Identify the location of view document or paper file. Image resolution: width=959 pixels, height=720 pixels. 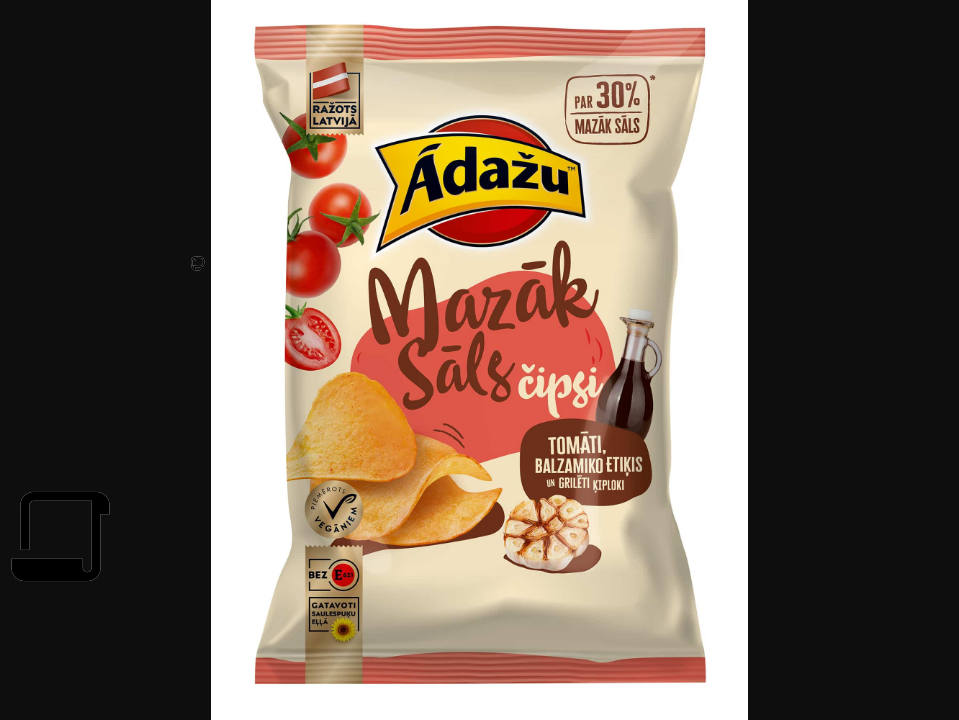
(60, 536).